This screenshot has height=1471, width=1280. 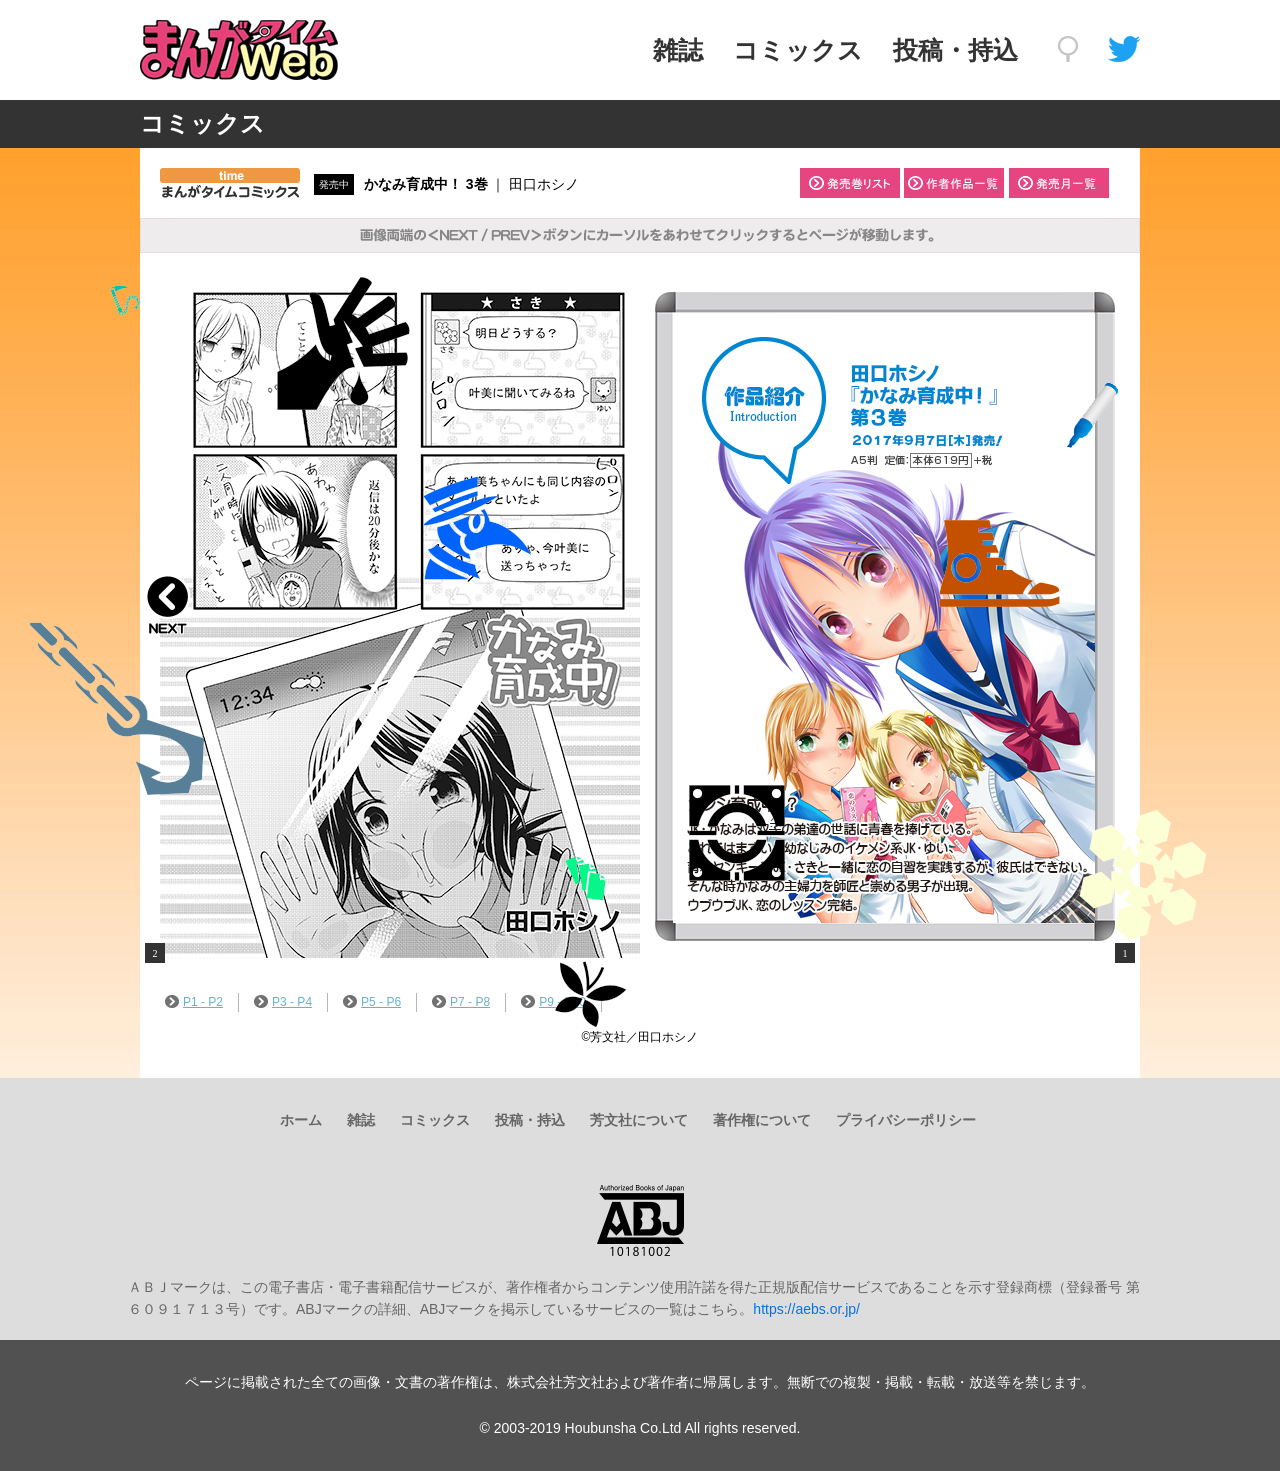 I want to click on access your files and documents, so click(x=585, y=878).